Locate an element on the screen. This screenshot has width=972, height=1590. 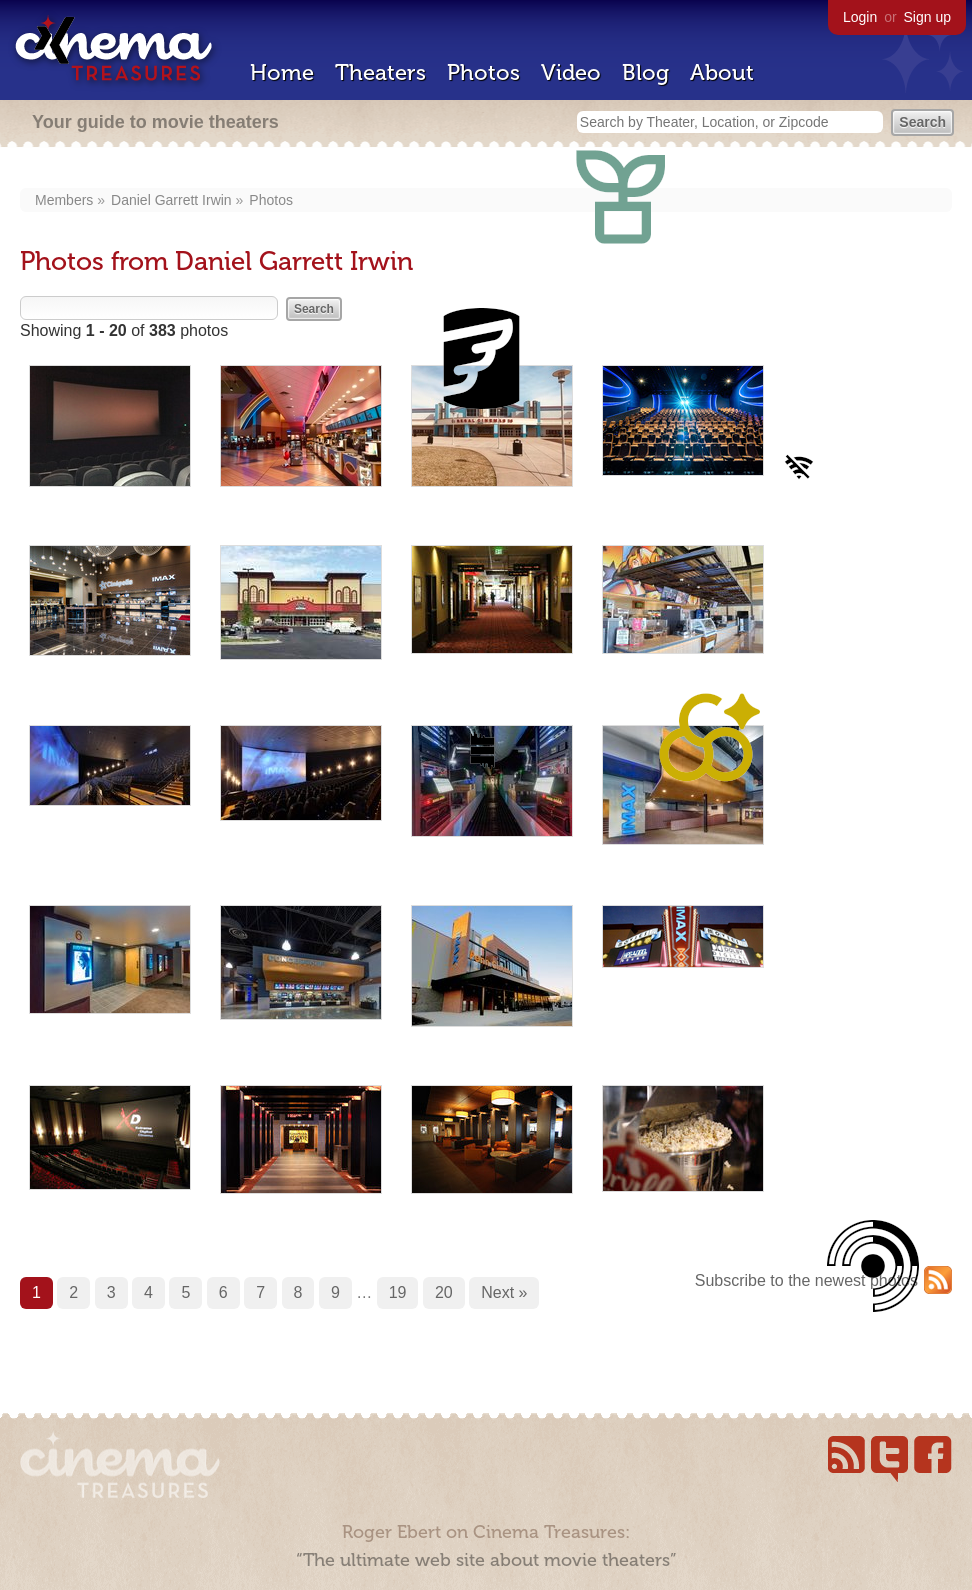
open freshrss feed reader app is located at coordinates (873, 1266).